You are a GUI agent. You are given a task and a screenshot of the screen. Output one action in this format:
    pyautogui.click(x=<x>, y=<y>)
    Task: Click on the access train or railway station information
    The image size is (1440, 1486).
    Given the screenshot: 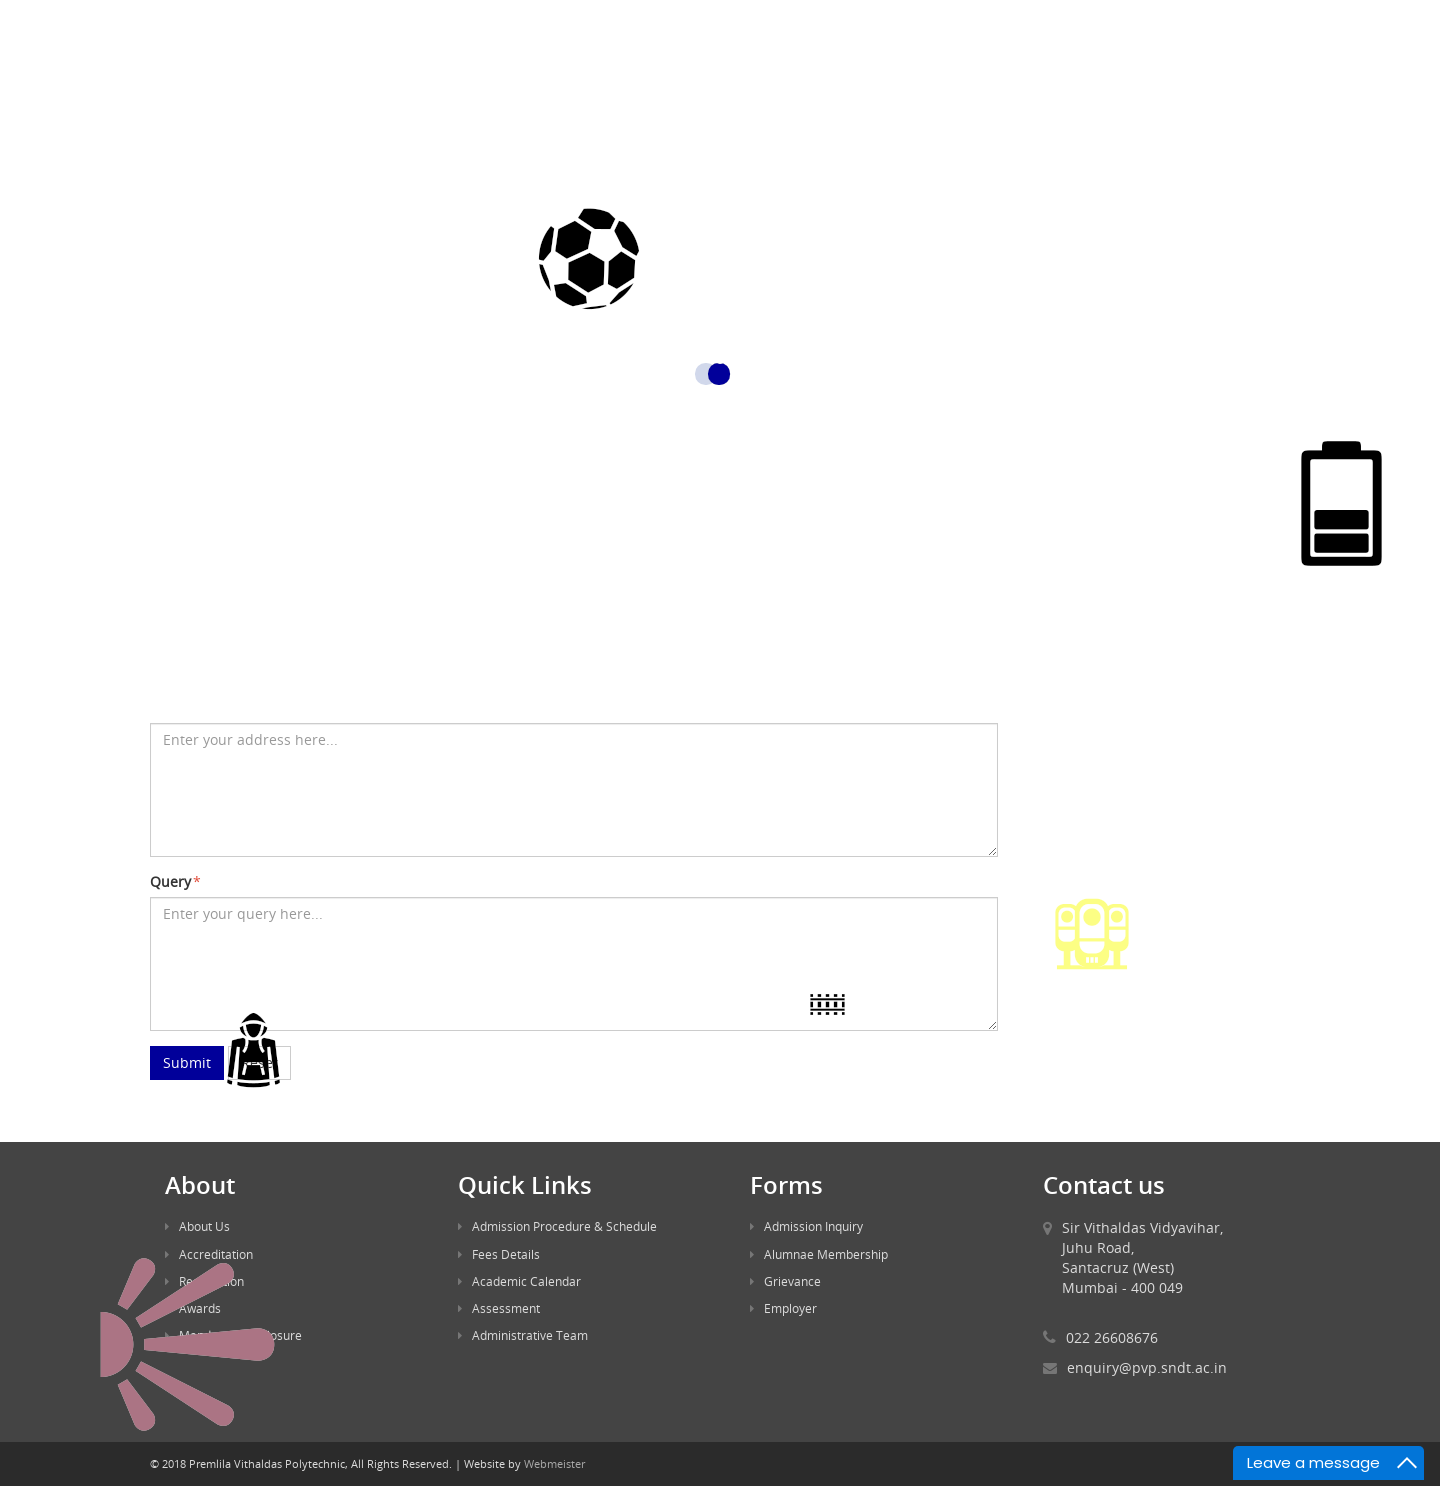 What is the action you would take?
    pyautogui.click(x=827, y=1004)
    